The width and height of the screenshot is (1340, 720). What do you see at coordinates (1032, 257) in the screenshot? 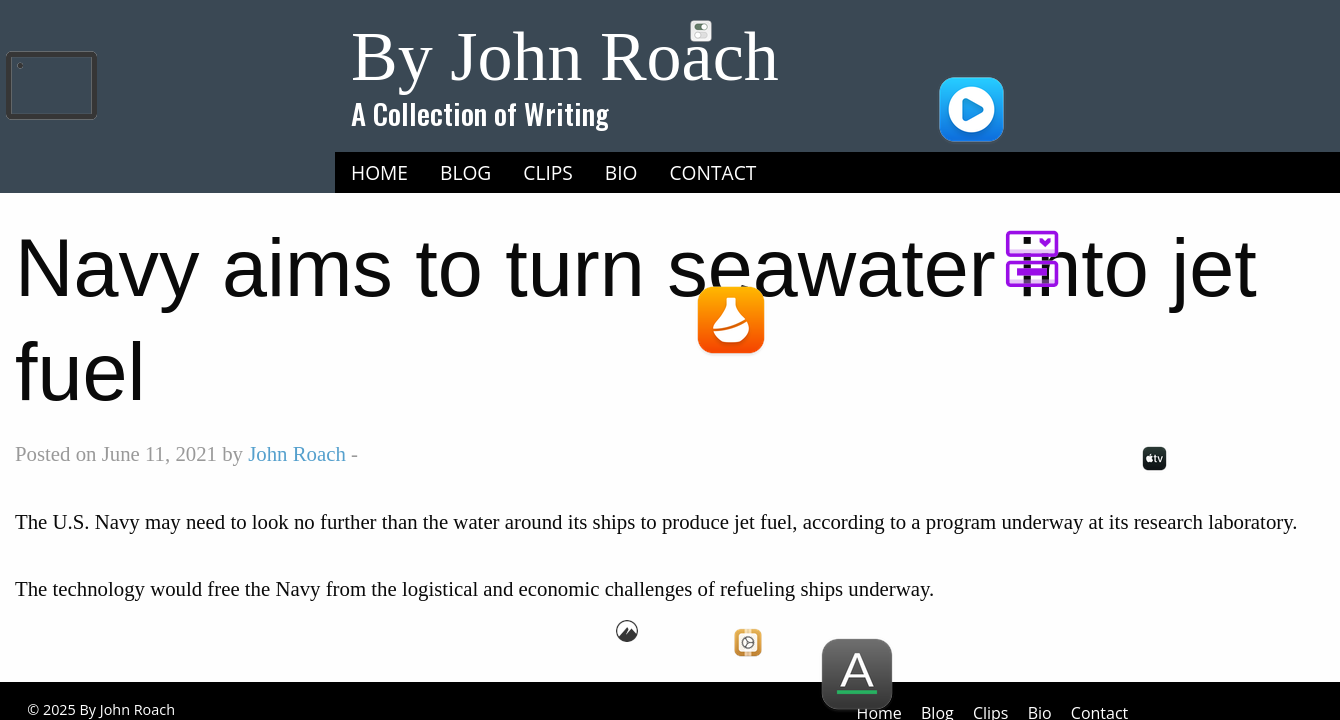
I see `gtk widget factory demo application` at bounding box center [1032, 257].